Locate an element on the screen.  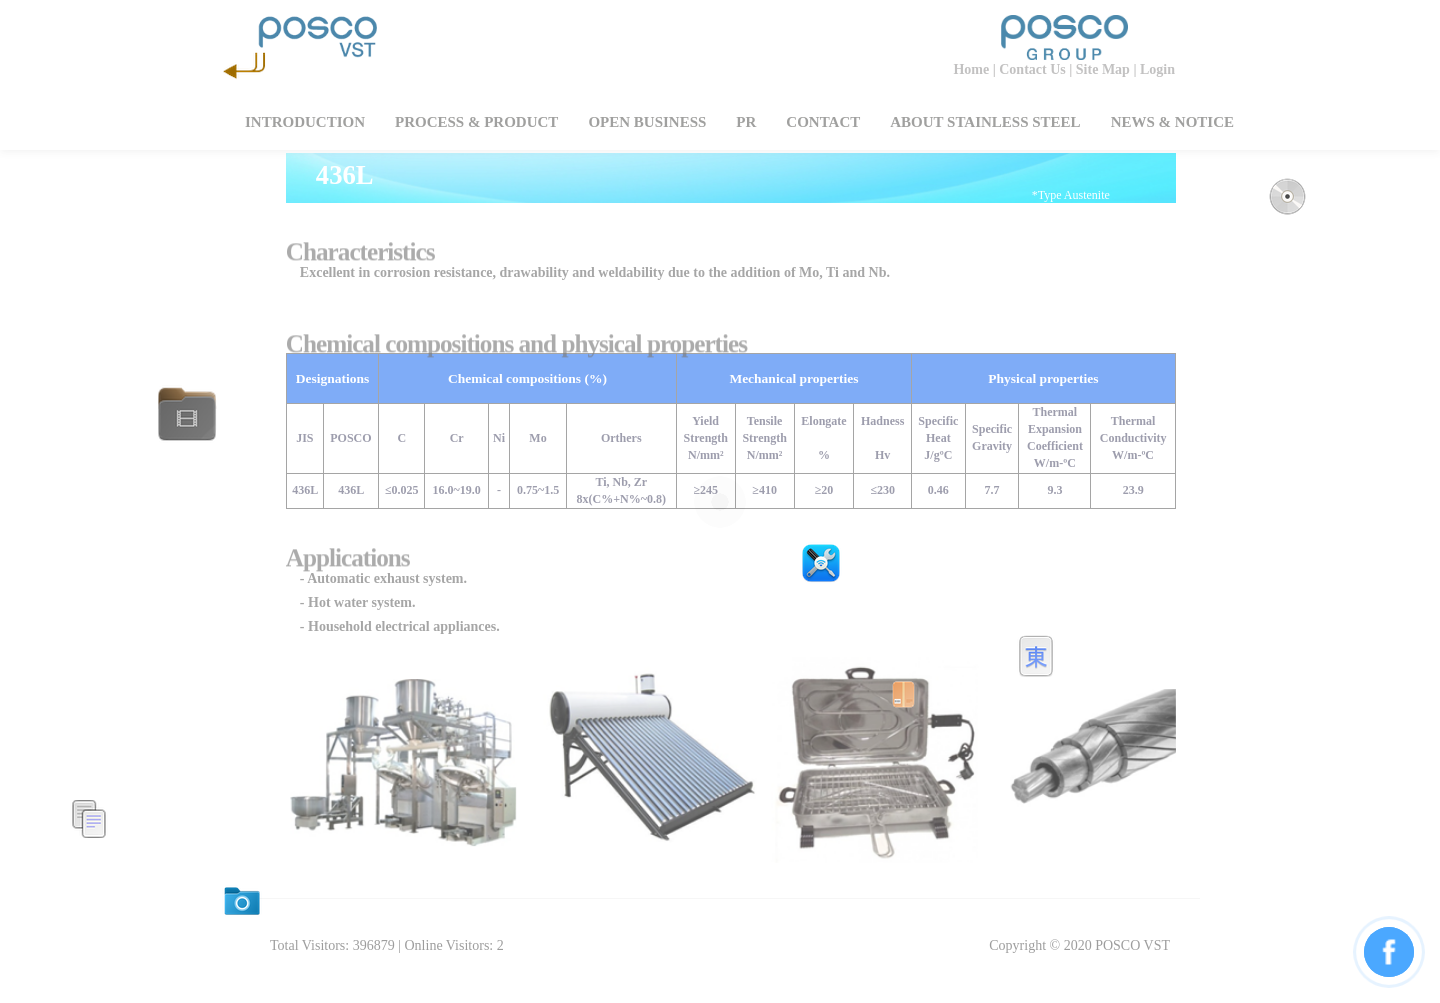
open cortana-related files folder is located at coordinates (242, 902).